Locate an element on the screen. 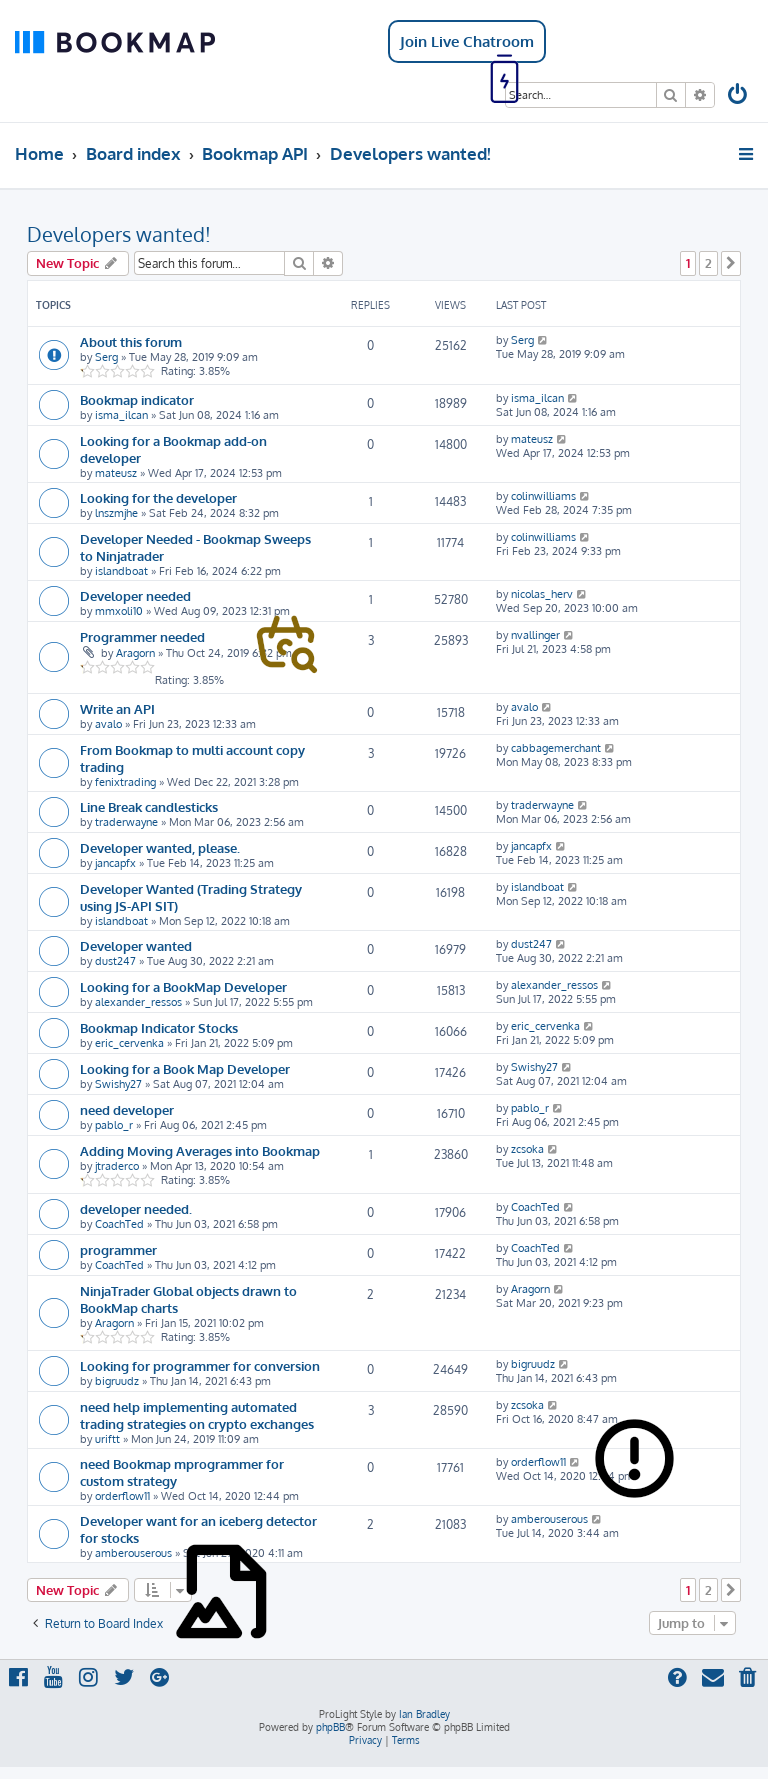 This screenshot has width=768, height=1779. view image file is located at coordinates (226, 1591).